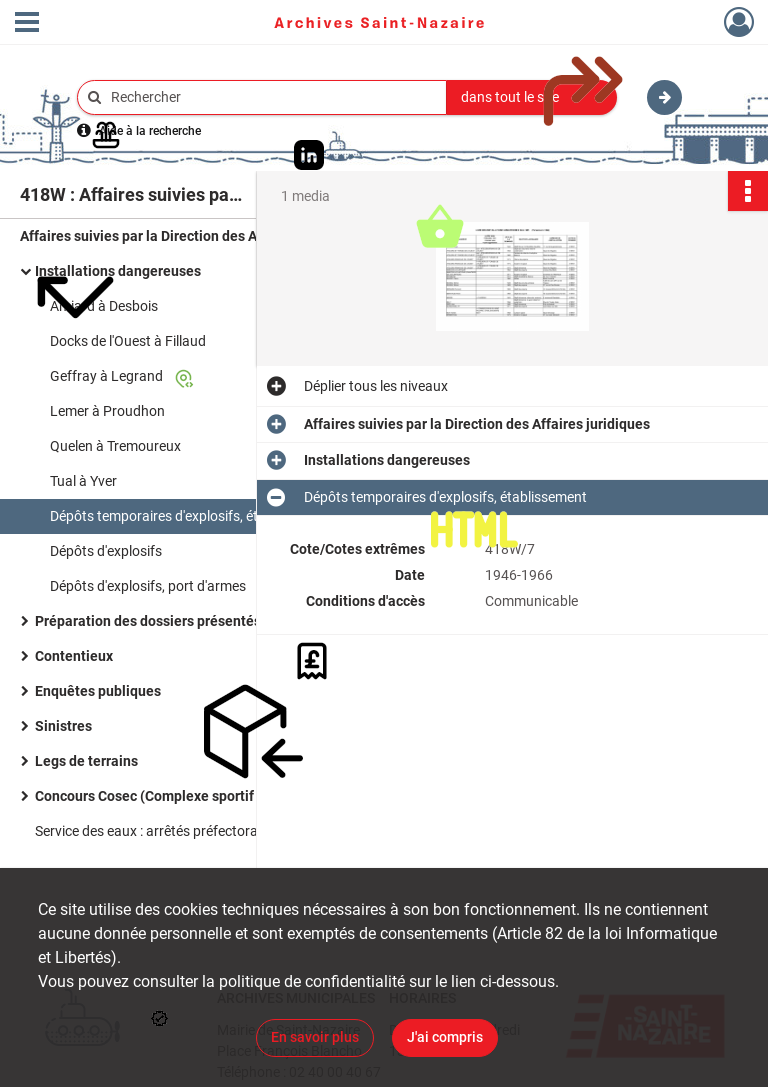 This screenshot has width=768, height=1087. I want to click on view your shopping basket, so click(440, 227).